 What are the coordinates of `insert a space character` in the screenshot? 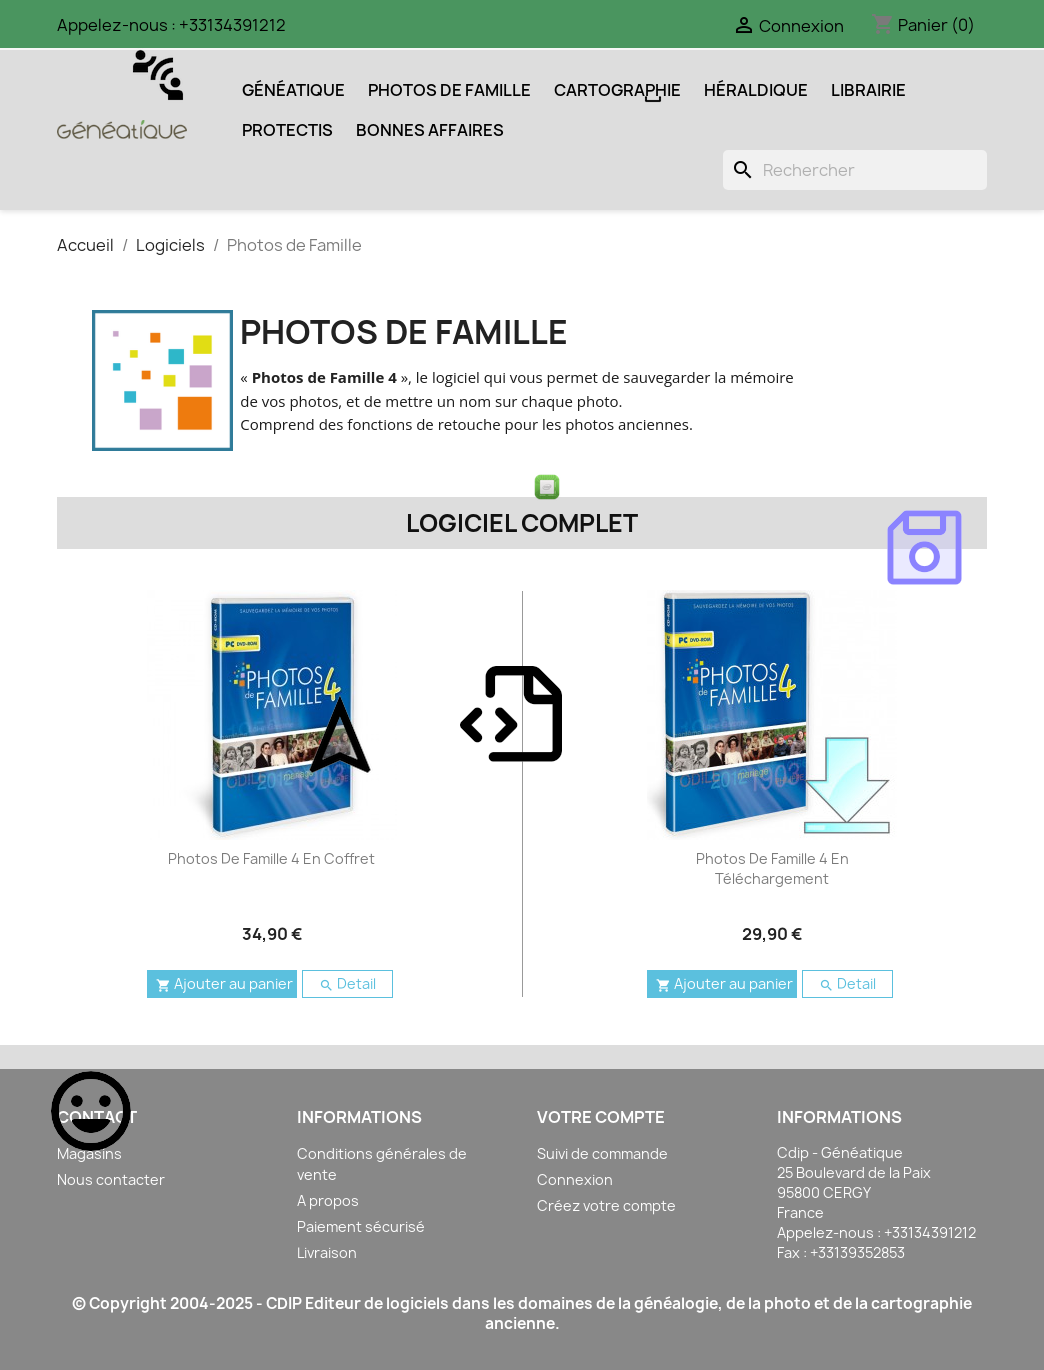 It's located at (653, 99).